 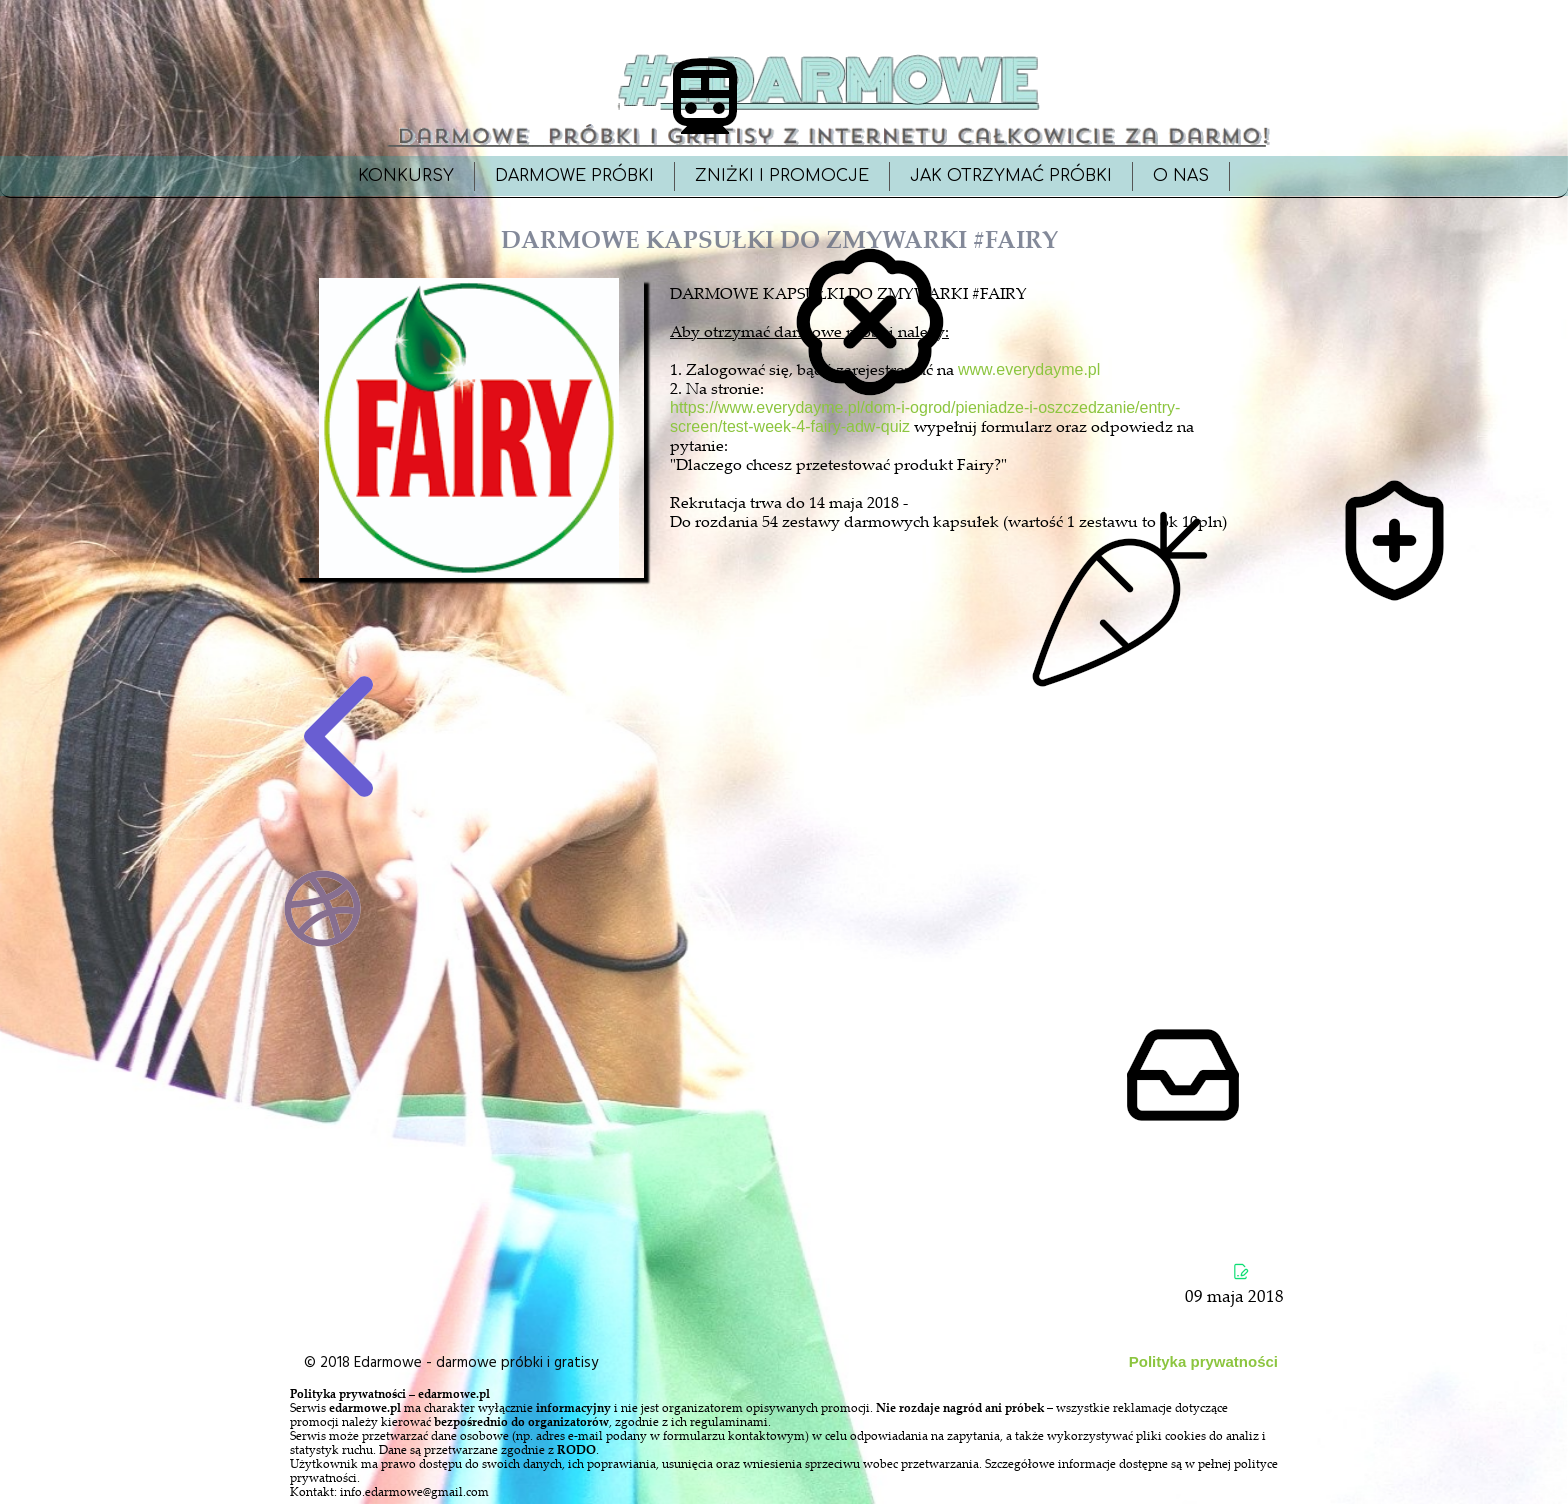 What do you see at coordinates (1183, 1075) in the screenshot?
I see `view your inbox` at bounding box center [1183, 1075].